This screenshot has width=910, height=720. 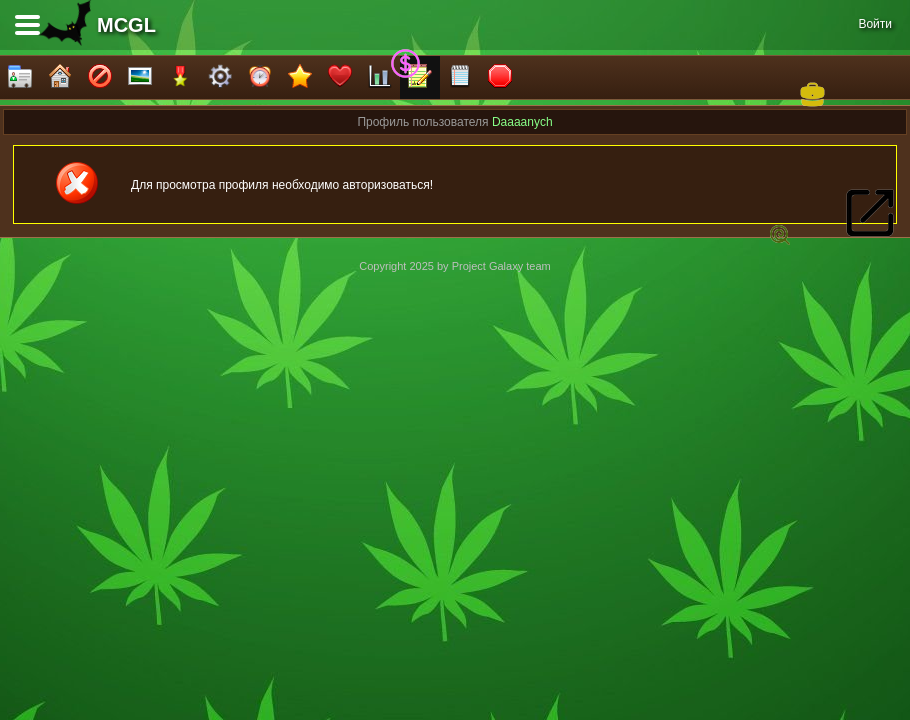 I want to click on access work or business documents, so click(x=812, y=94).